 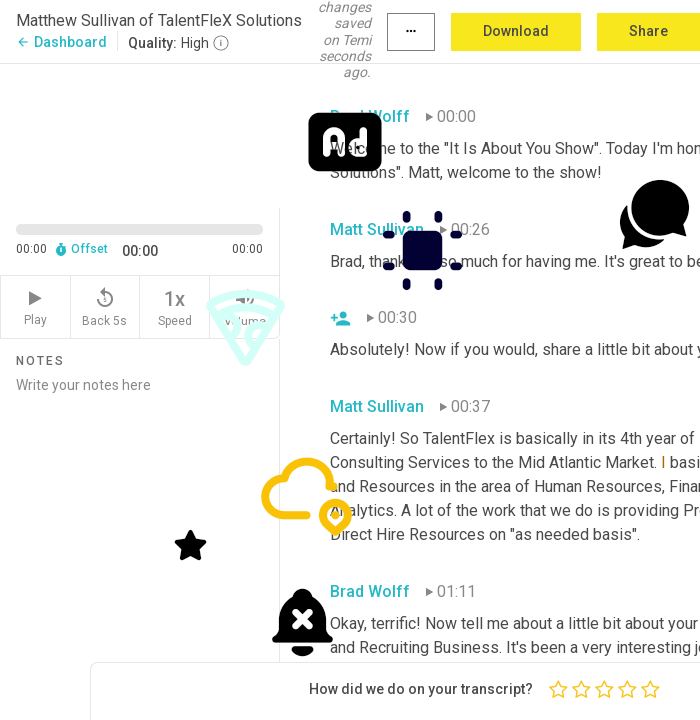 What do you see at coordinates (245, 326) in the screenshot?
I see `browse food or pizza delivery options` at bounding box center [245, 326].